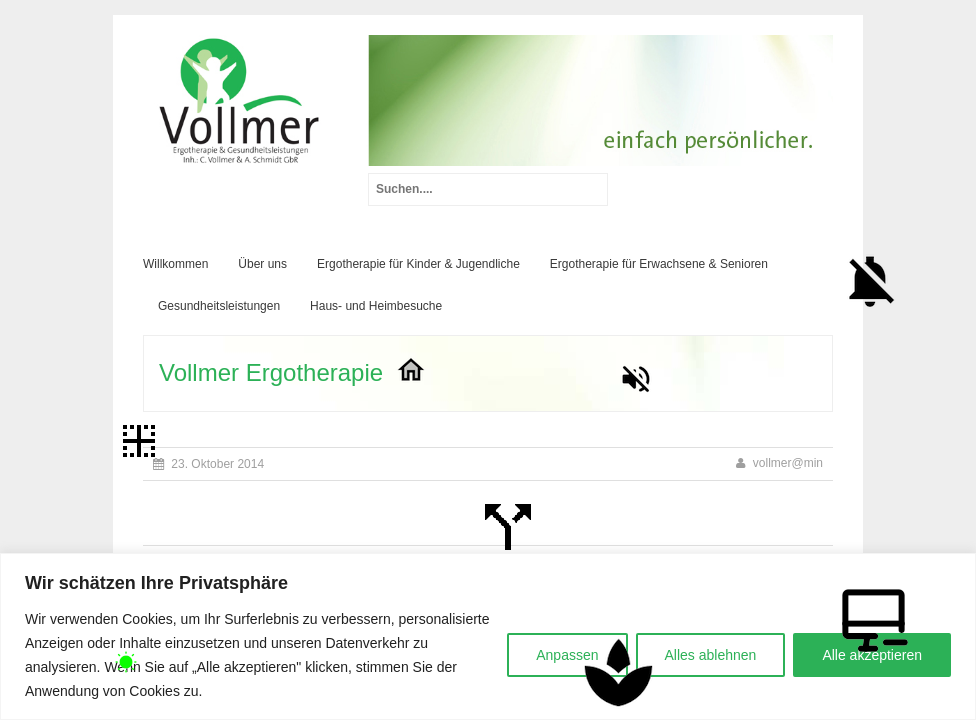 This screenshot has height=720, width=976. What do you see at coordinates (636, 379) in the screenshot?
I see `mute audio or sound` at bounding box center [636, 379].